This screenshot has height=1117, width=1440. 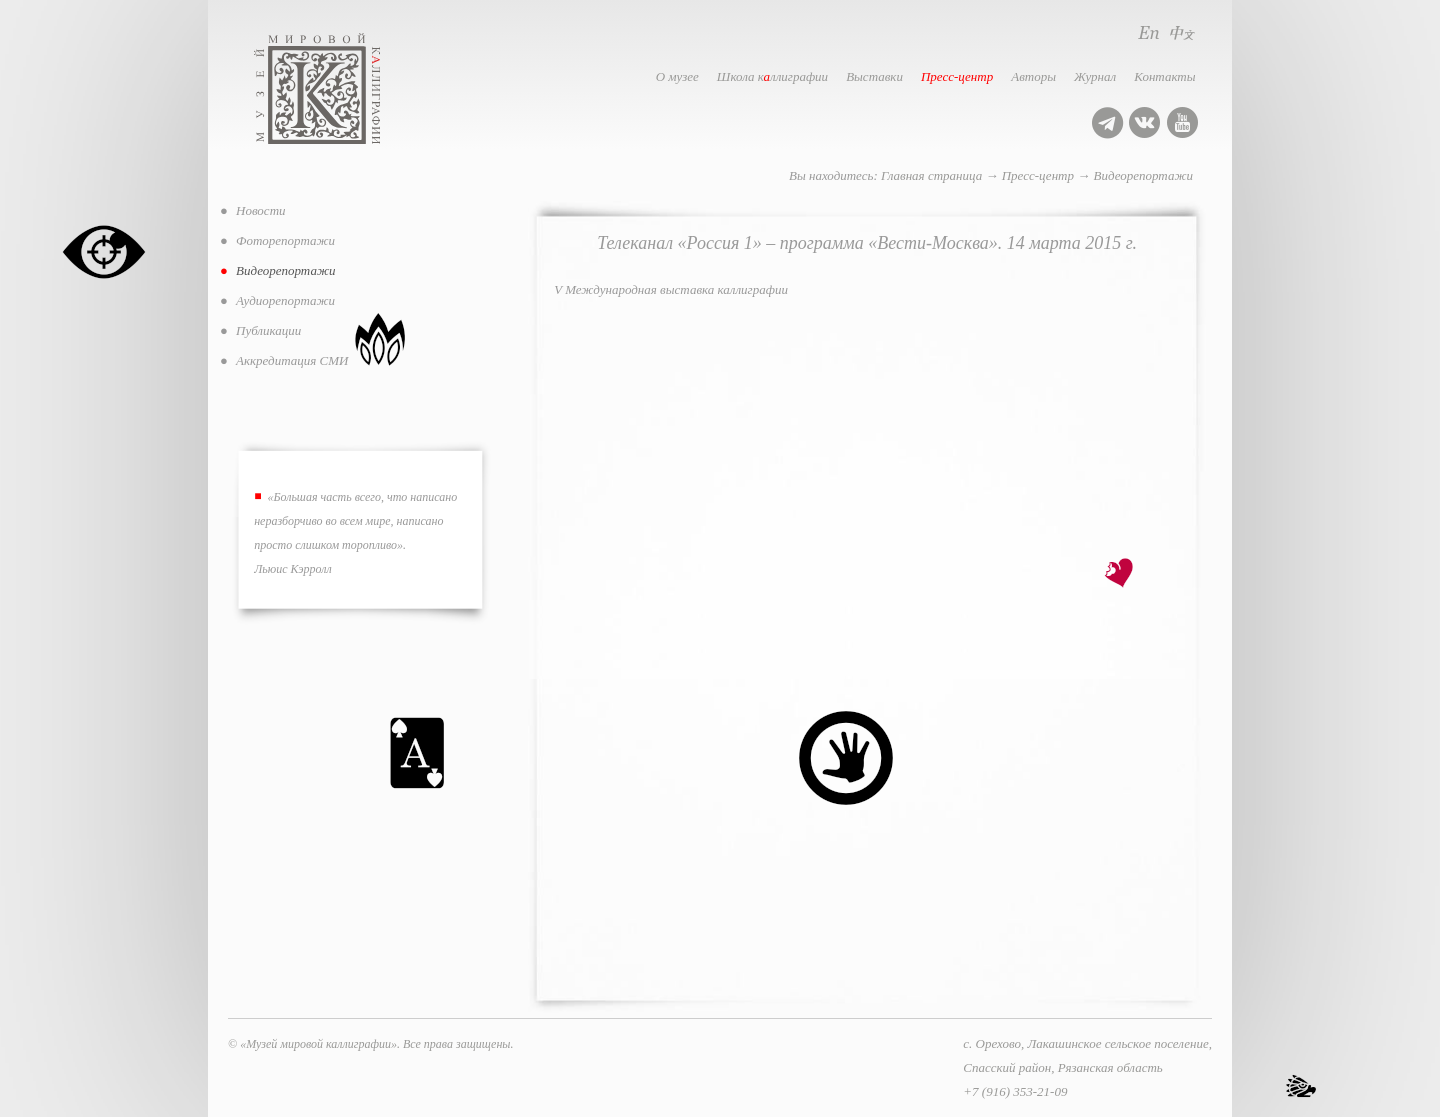 I want to click on access card games or solitaire, so click(x=417, y=753).